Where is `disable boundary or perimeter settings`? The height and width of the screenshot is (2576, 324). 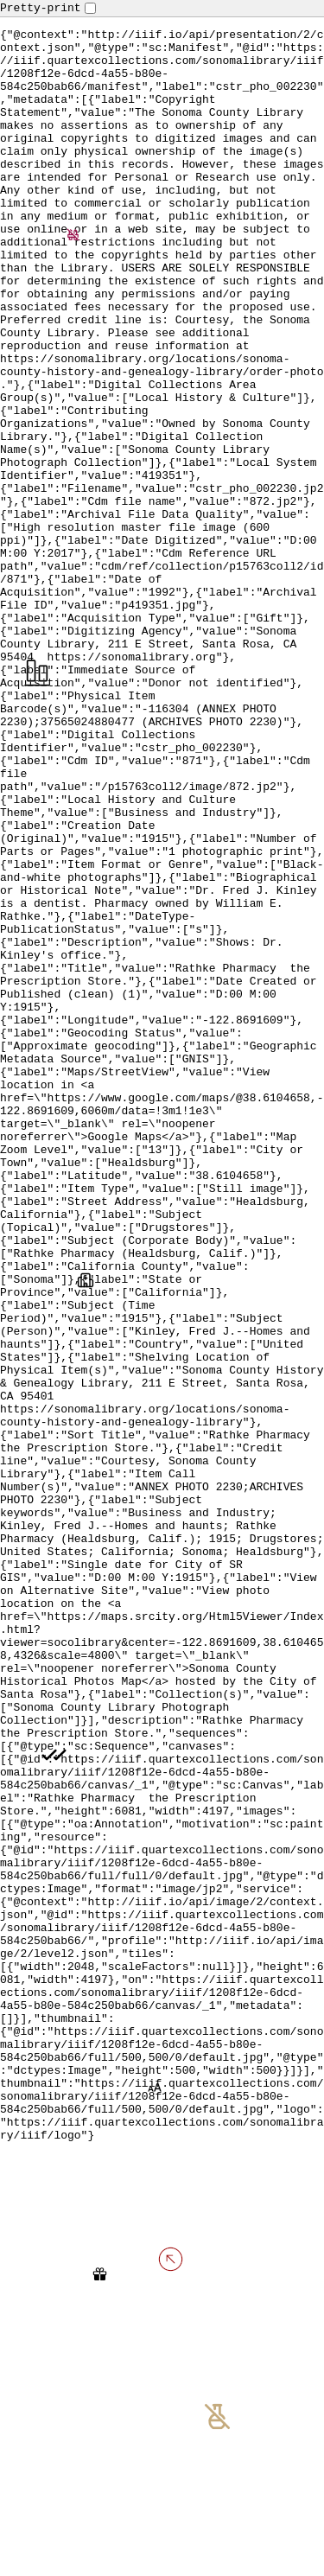
disable boundary or perimeter settings is located at coordinates (73, 234).